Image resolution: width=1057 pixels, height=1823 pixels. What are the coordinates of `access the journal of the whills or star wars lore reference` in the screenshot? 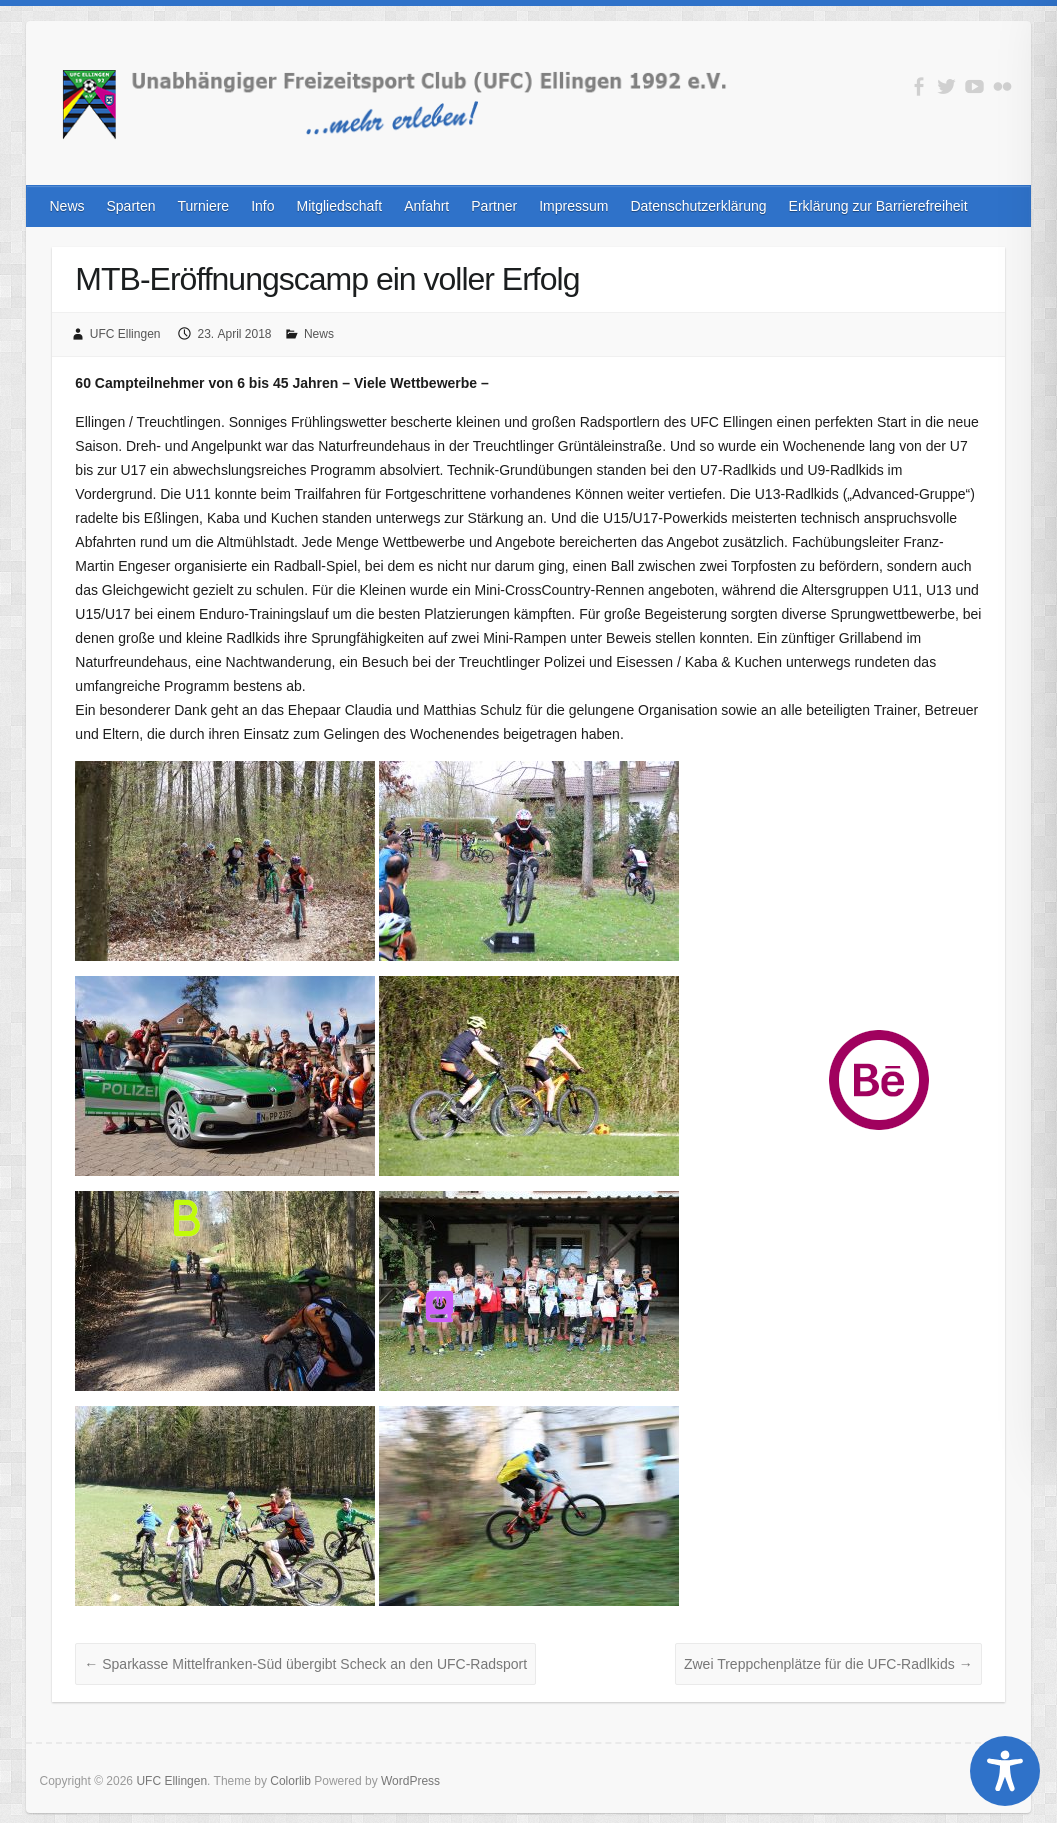 It's located at (439, 1306).